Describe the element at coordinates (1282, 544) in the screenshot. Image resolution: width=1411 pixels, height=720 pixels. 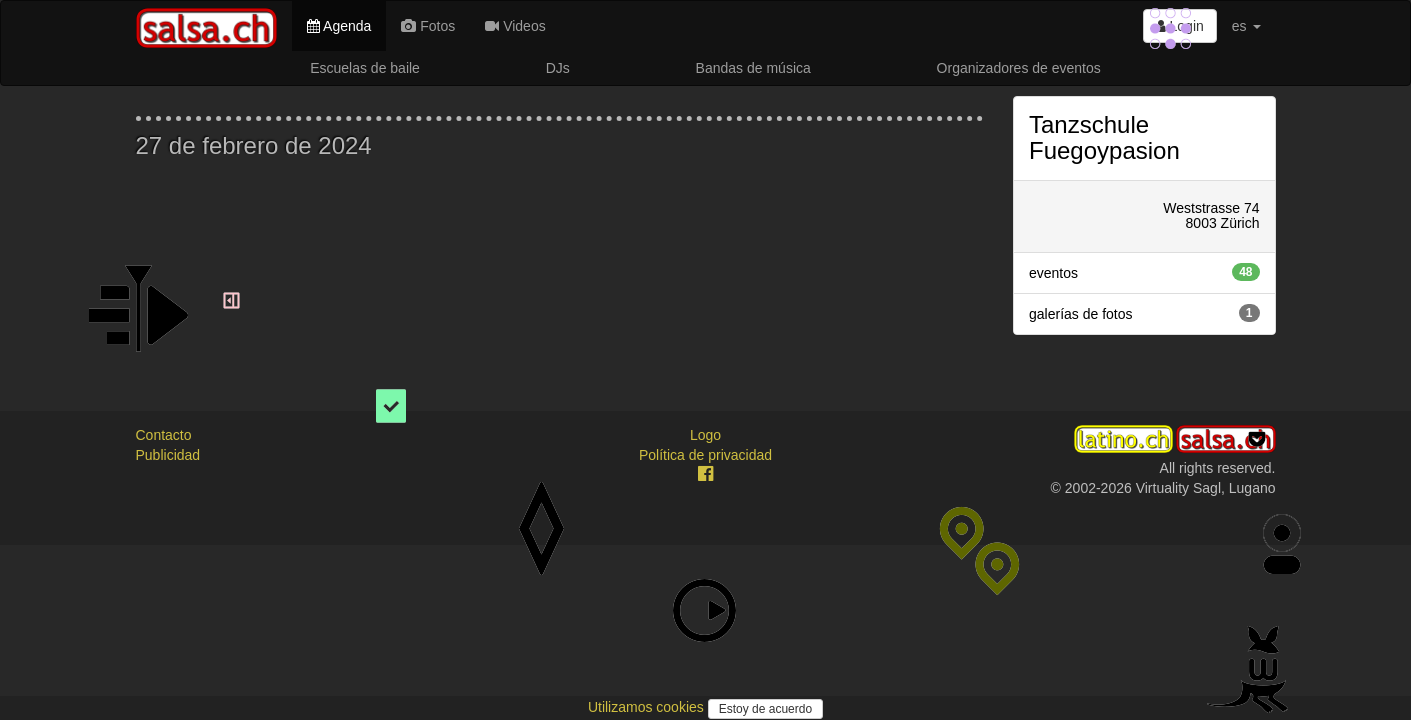
I see `daisyUI component library logo` at that location.